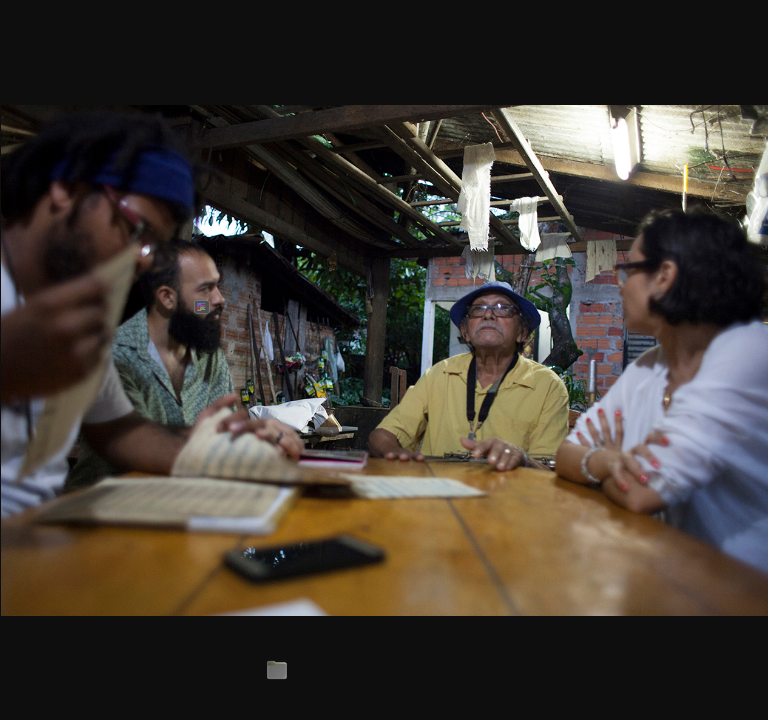 The width and height of the screenshot is (768, 720). Describe the element at coordinates (202, 307) in the screenshot. I see `open software development tools` at that location.